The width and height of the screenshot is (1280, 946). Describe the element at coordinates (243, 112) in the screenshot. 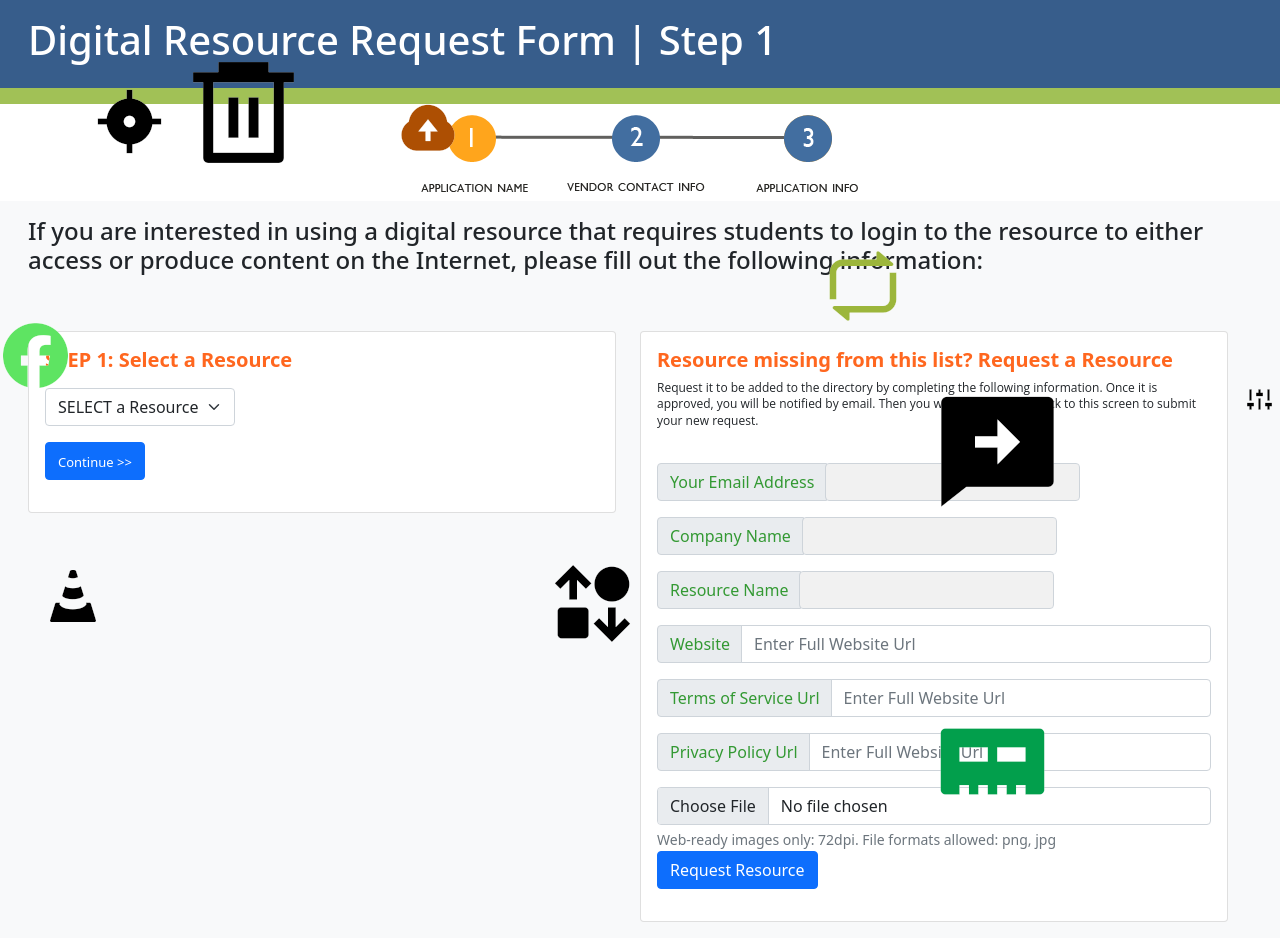

I see `delete selected item` at that location.